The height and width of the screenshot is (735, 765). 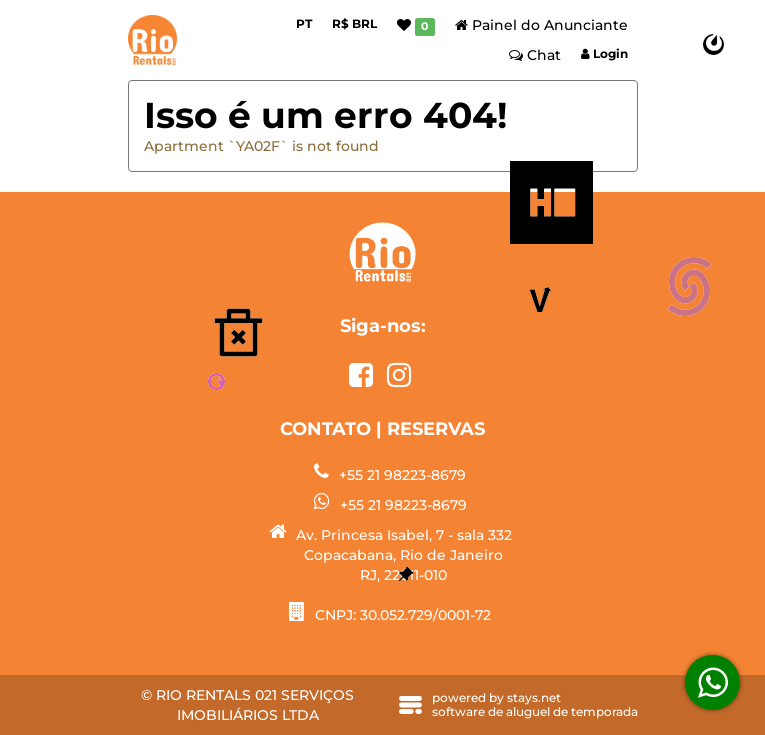 I want to click on delete selected item, so click(x=238, y=332).